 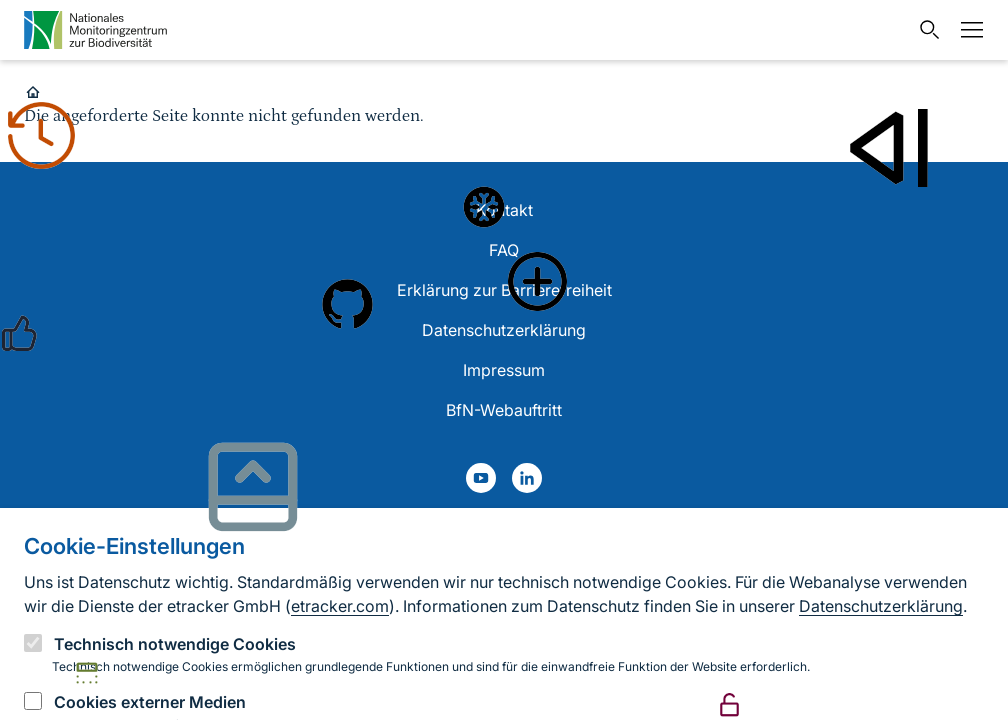 I want to click on reverse continue debugging execution, so click(x=892, y=148).